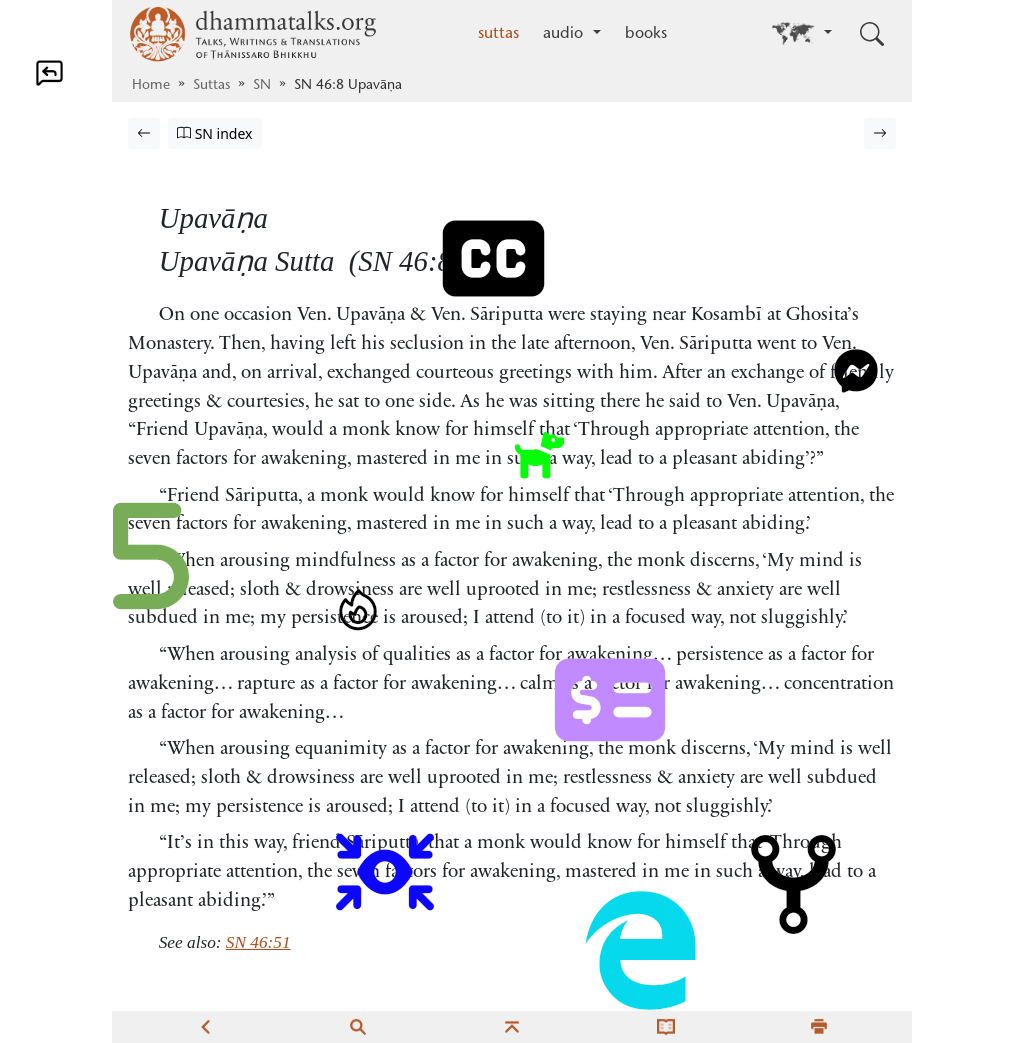 The height and width of the screenshot is (1043, 1024). Describe the element at coordinates (610, 700) in the screenshot. I see `view payment or check details` at that location.